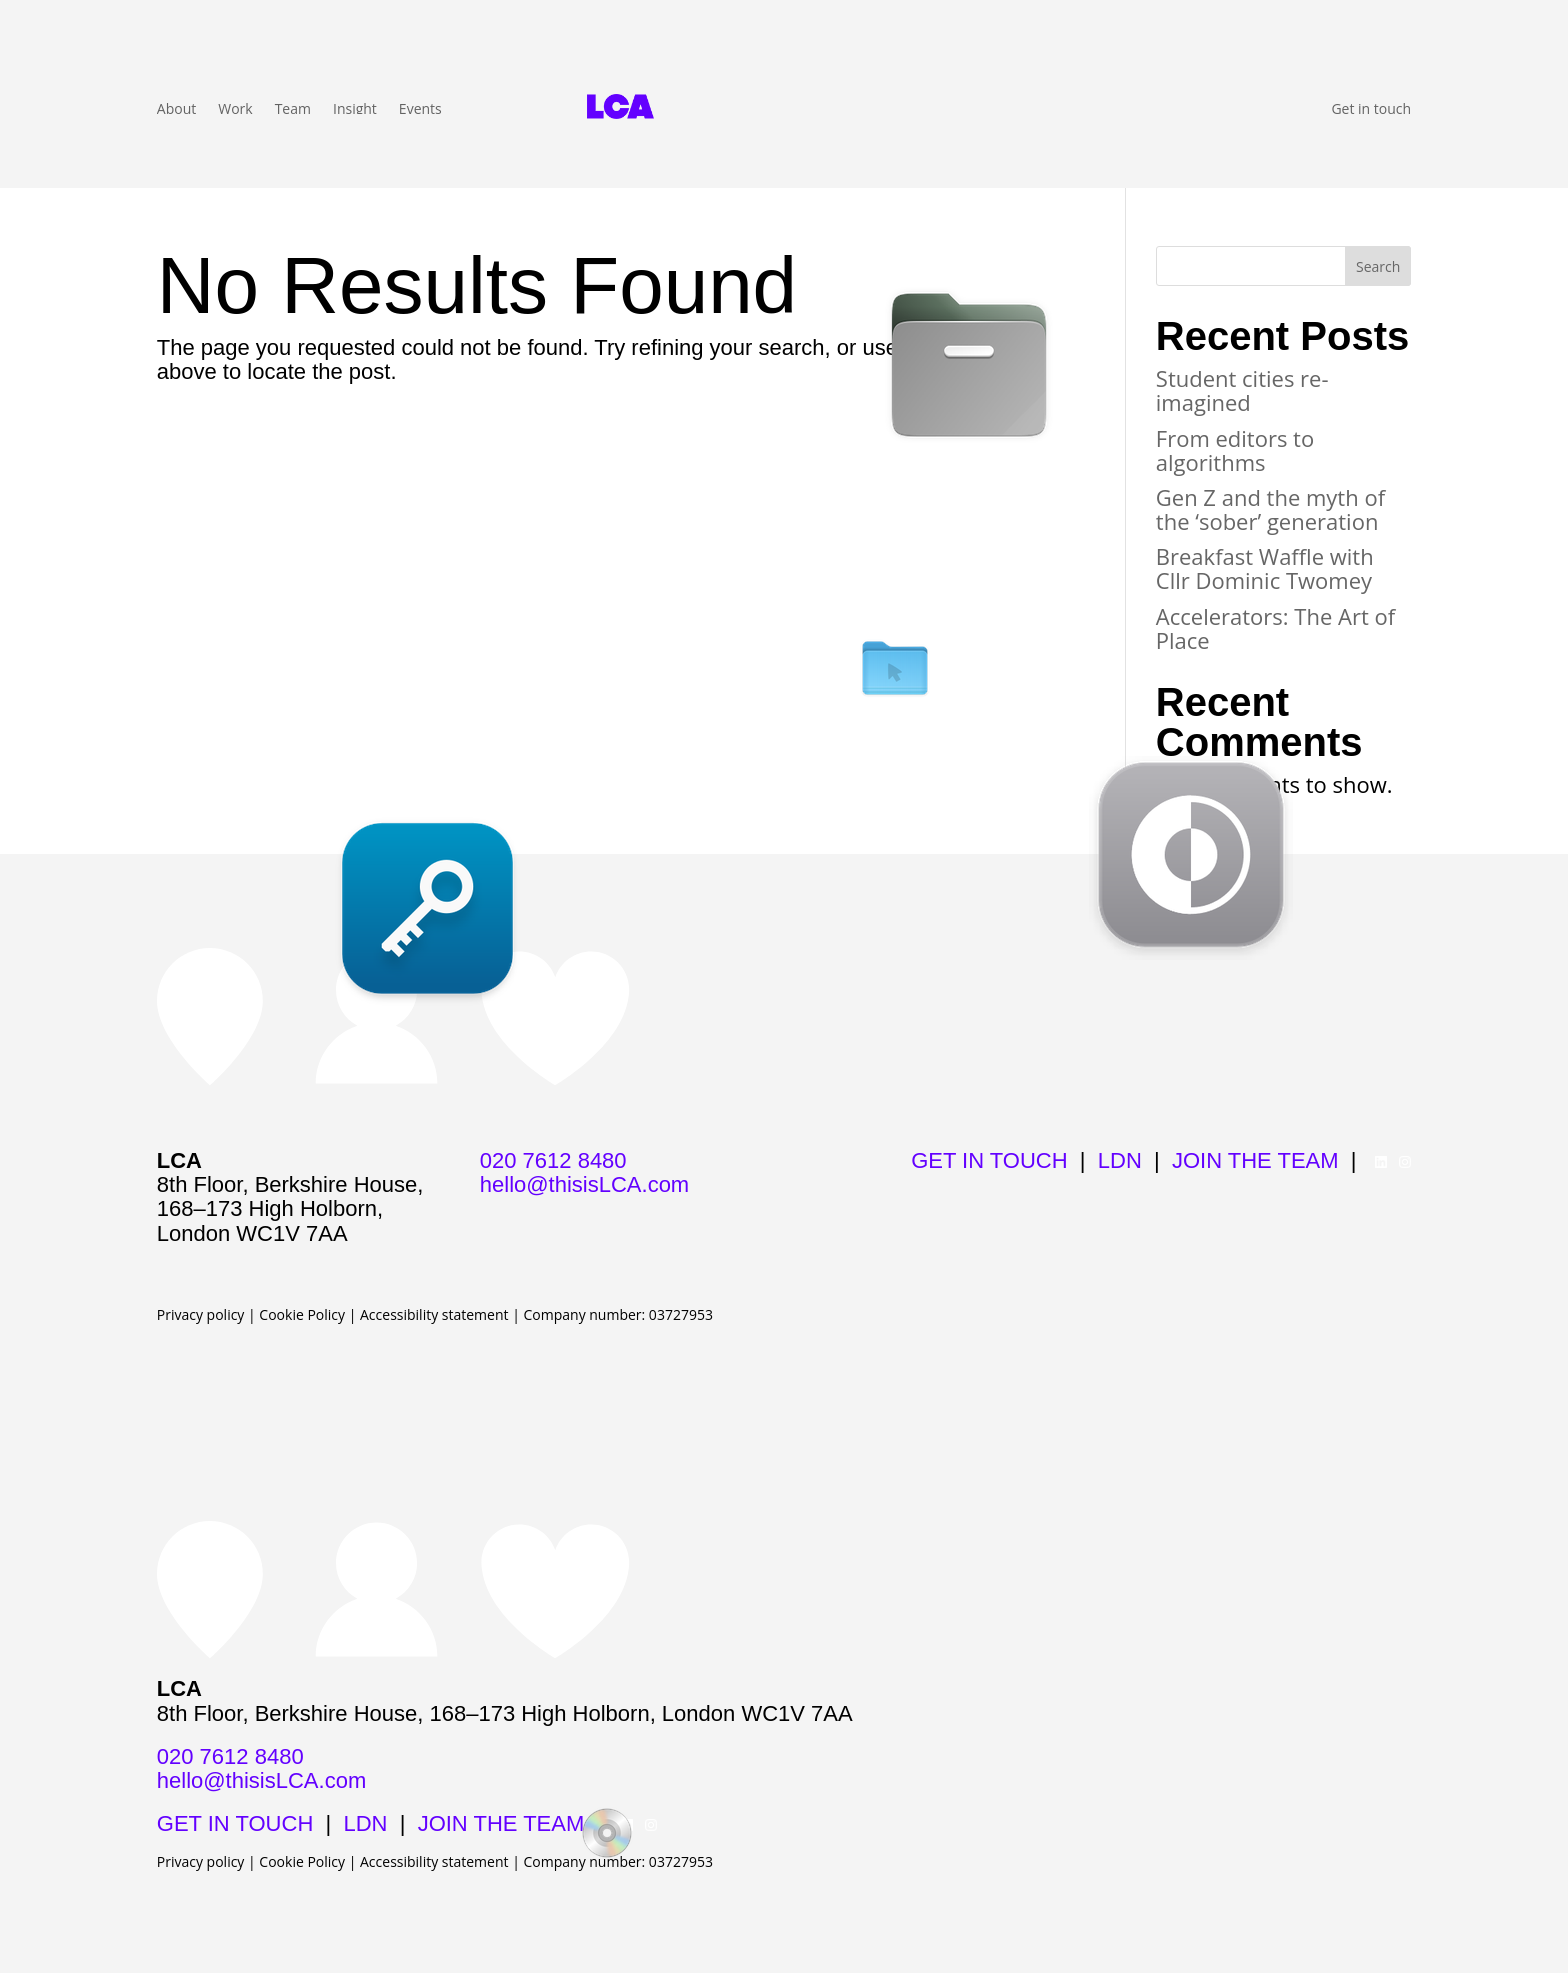 The height and width of the screenshot is (1973, 1568). Describe the element at coordinates (969, 365) in the screenshot. I see `open the file manager application` at that location.